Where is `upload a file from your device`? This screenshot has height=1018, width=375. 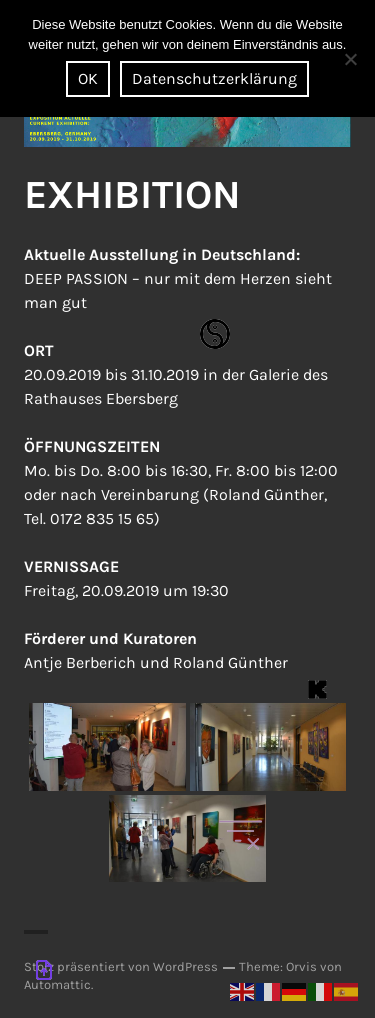 upload a file from your device is located at coordinates (44, 970).